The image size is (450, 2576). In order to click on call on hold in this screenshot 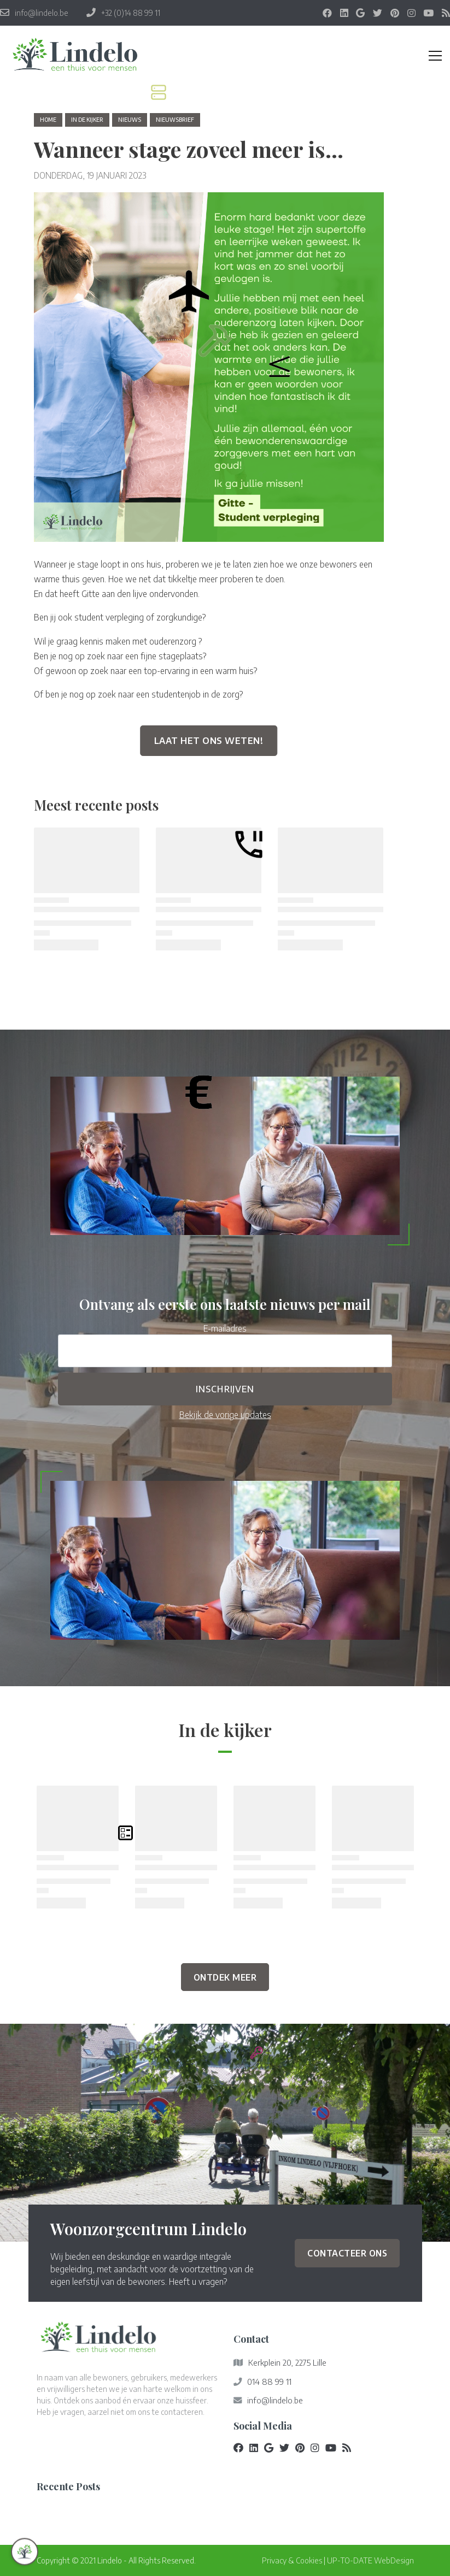, I will do `click(249, 844)`.